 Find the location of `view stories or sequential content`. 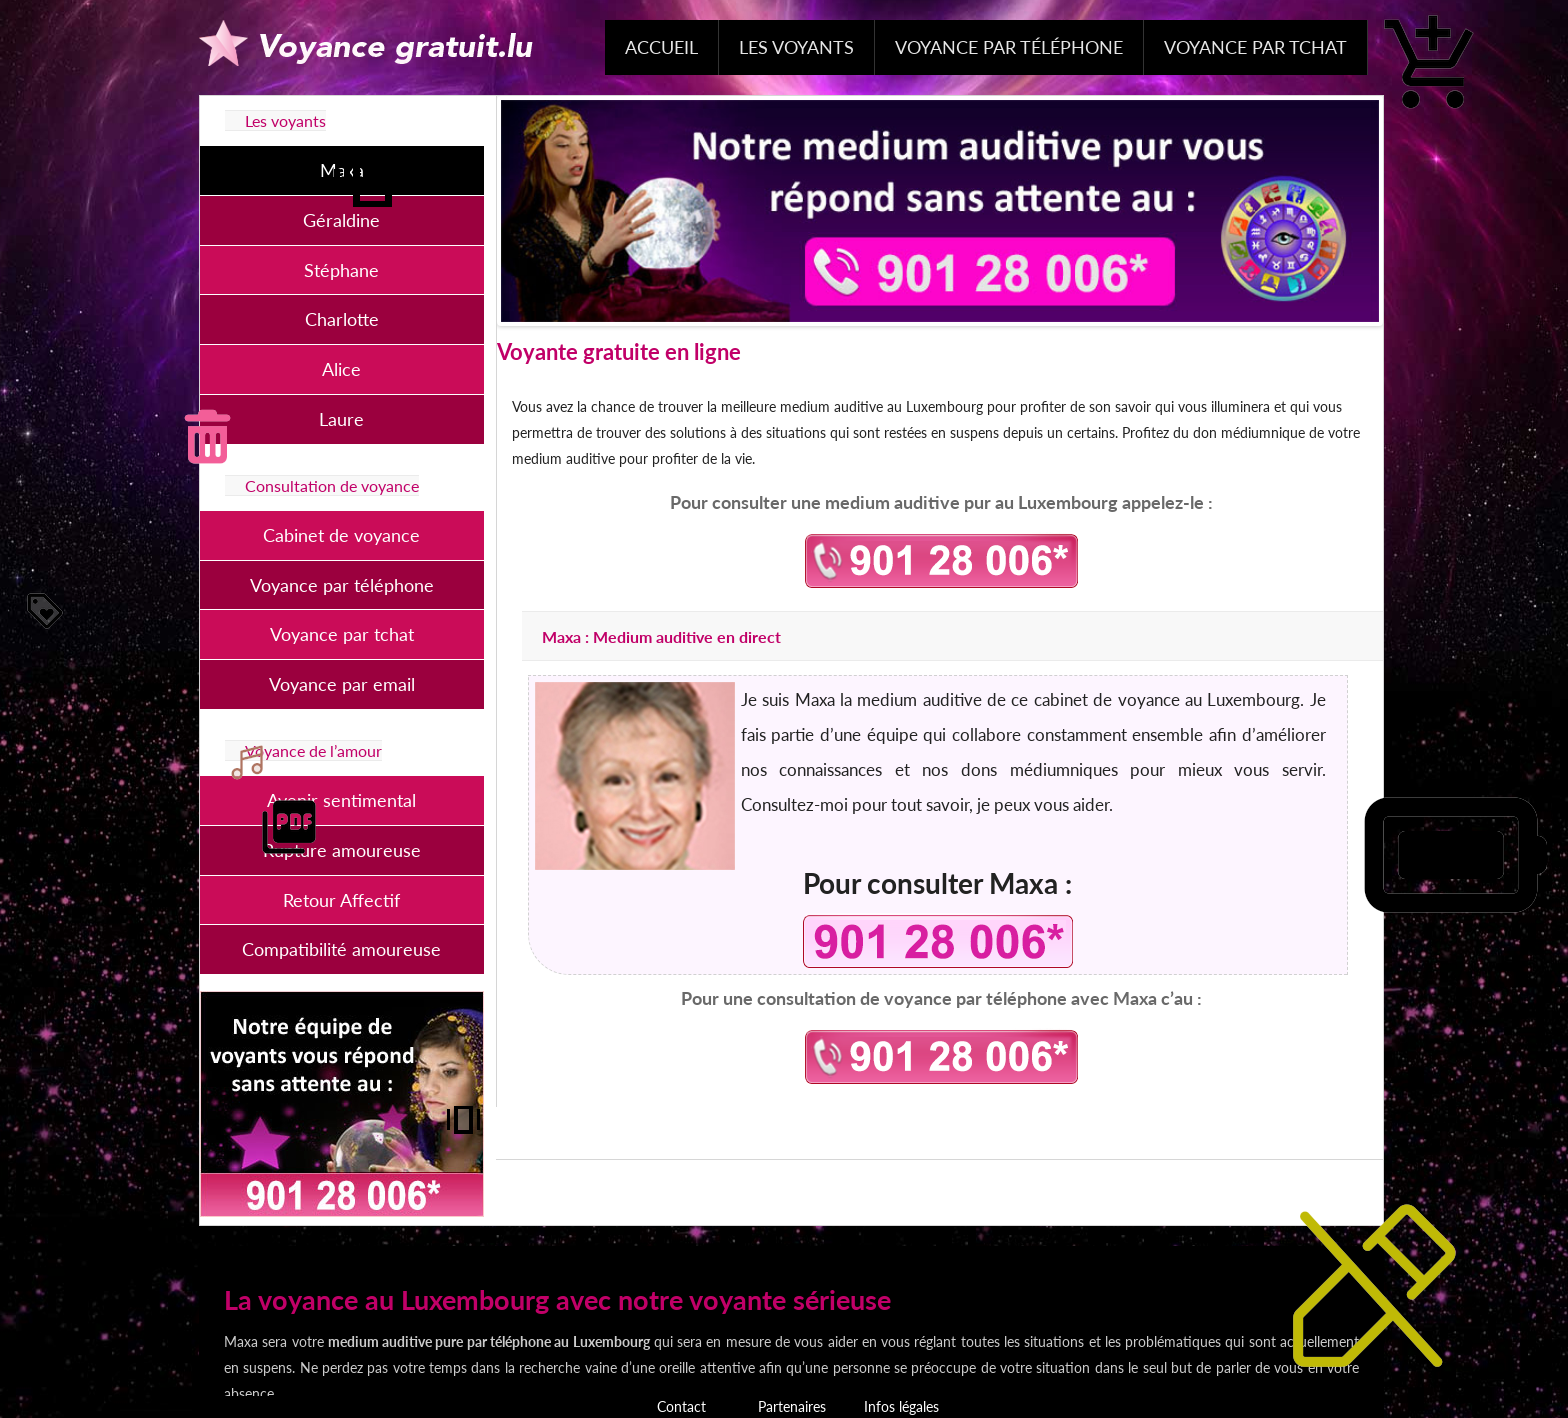

view stories or sequential content is located at coordinates (463, 1120).